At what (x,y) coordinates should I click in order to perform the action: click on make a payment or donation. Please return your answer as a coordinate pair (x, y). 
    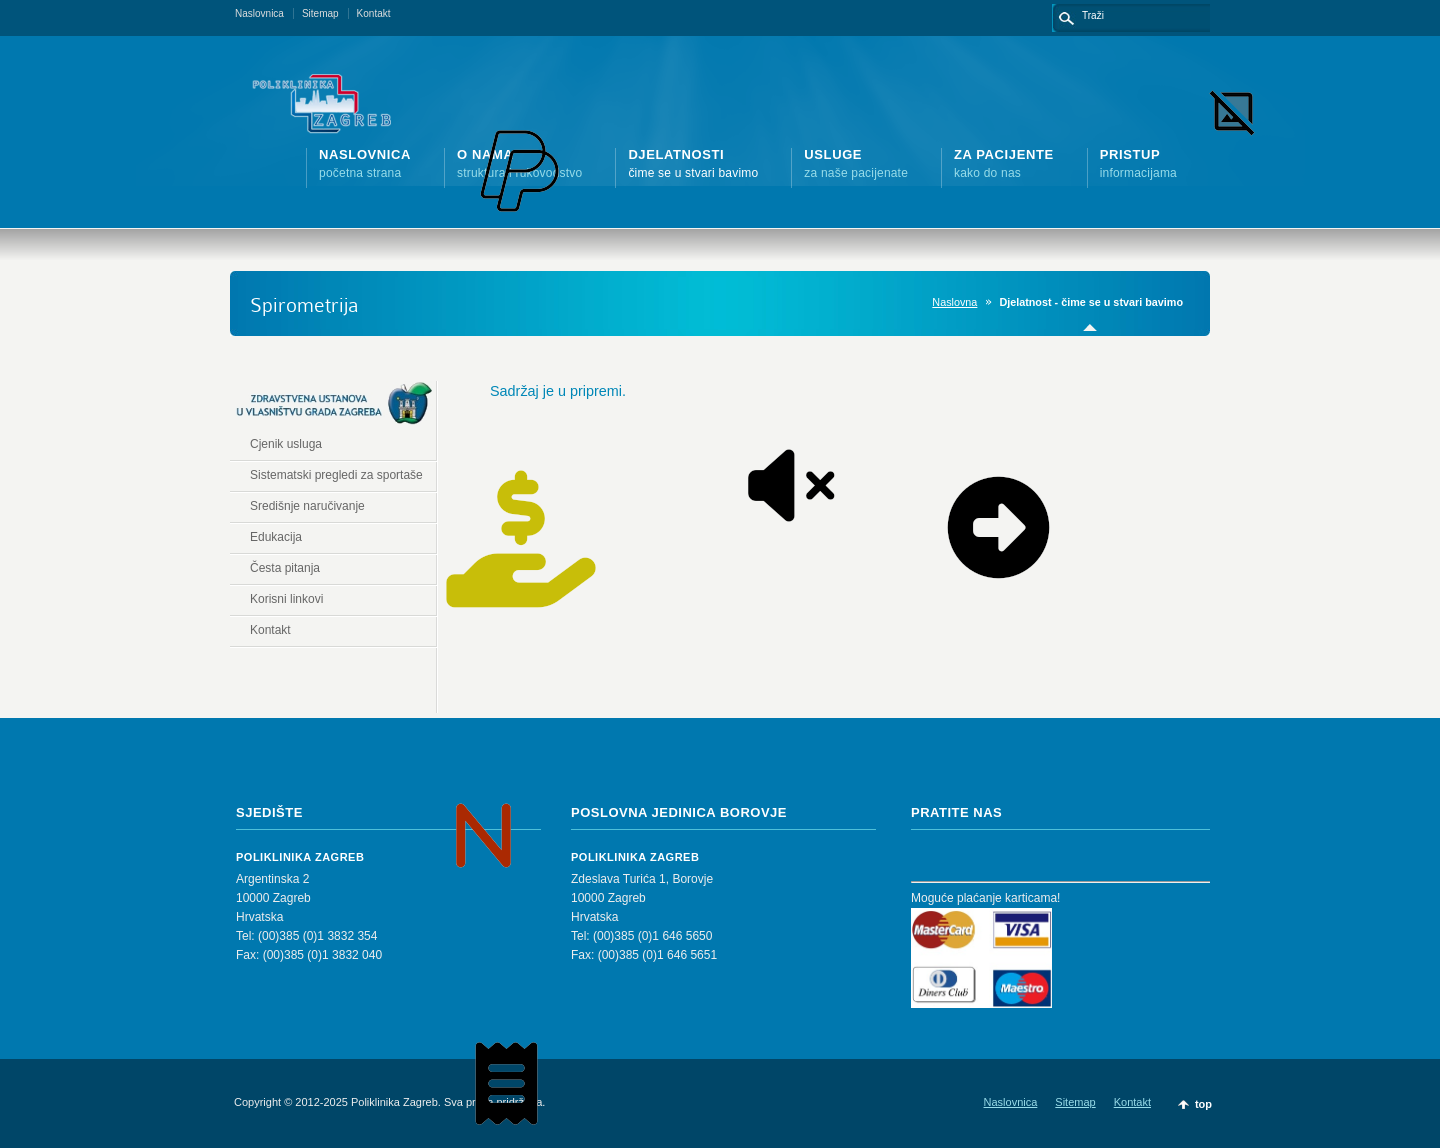
    Looking at the image, I should click on (521, 541).